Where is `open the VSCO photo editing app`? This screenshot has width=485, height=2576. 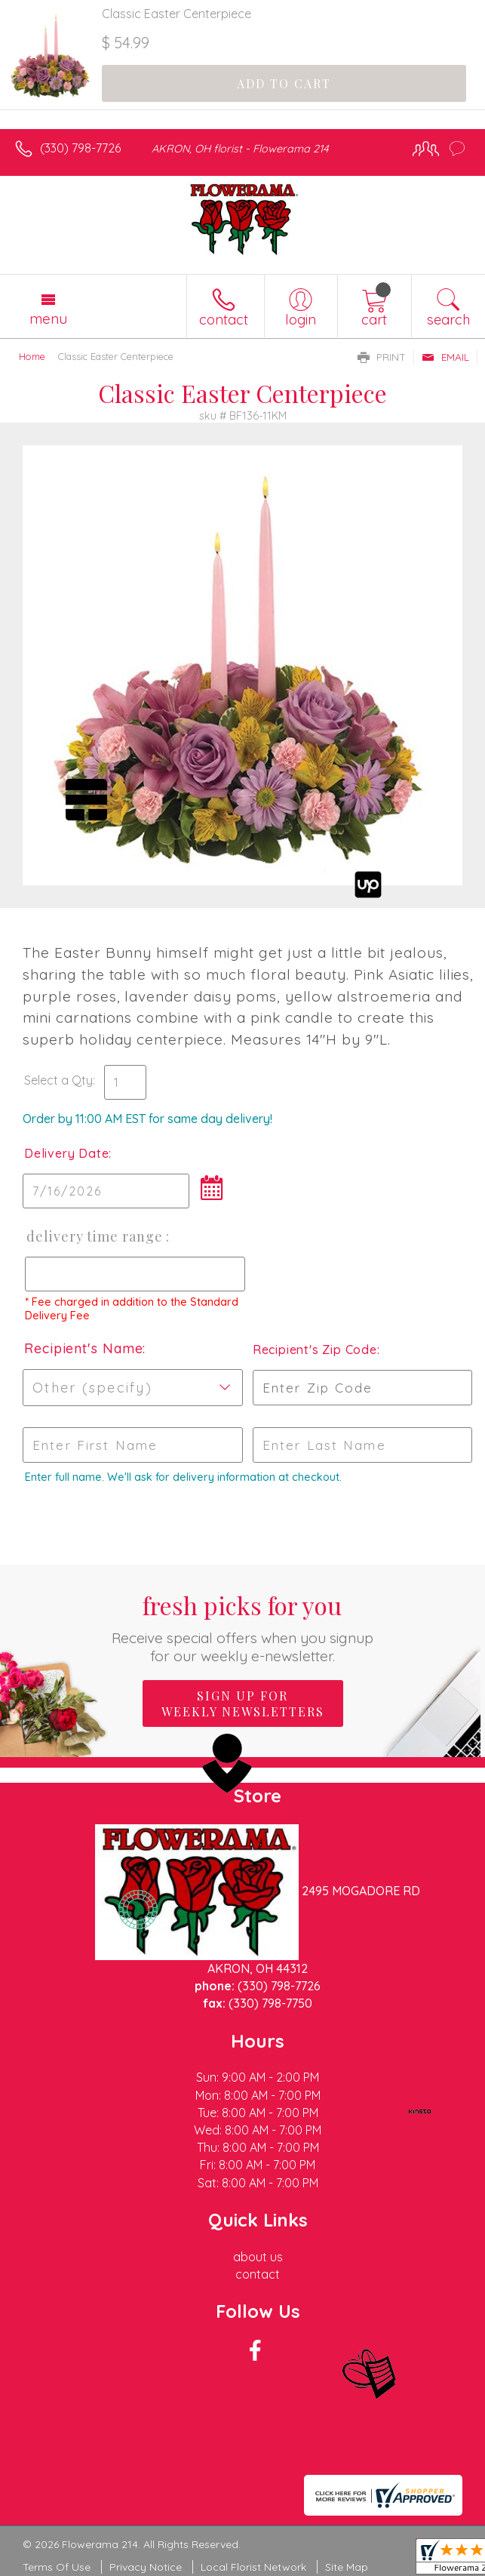
open the VSCO photo editing app is located at coordinates (138, 1910).